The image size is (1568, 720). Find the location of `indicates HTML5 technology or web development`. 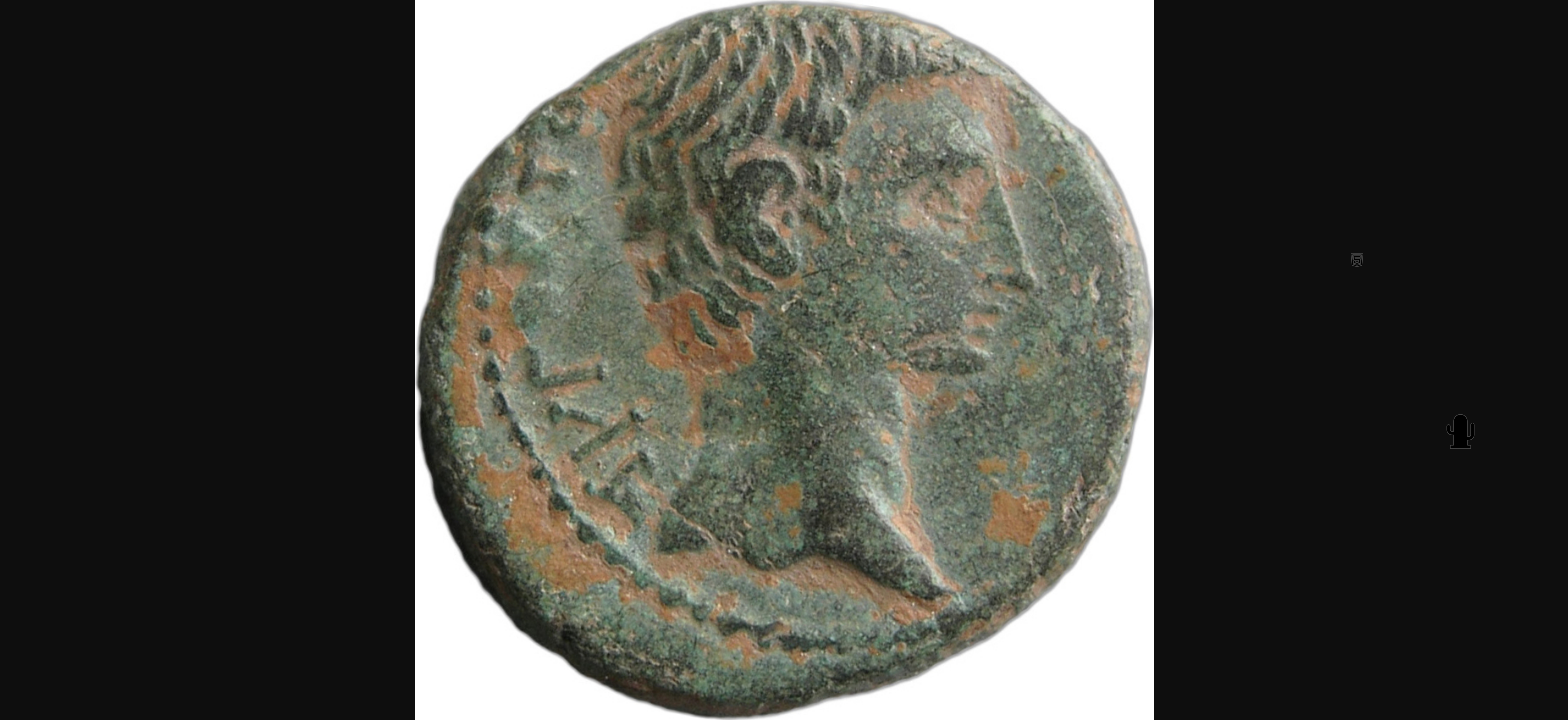

indicates HTML5 technology or web development is located at coordinates (1357, 260).